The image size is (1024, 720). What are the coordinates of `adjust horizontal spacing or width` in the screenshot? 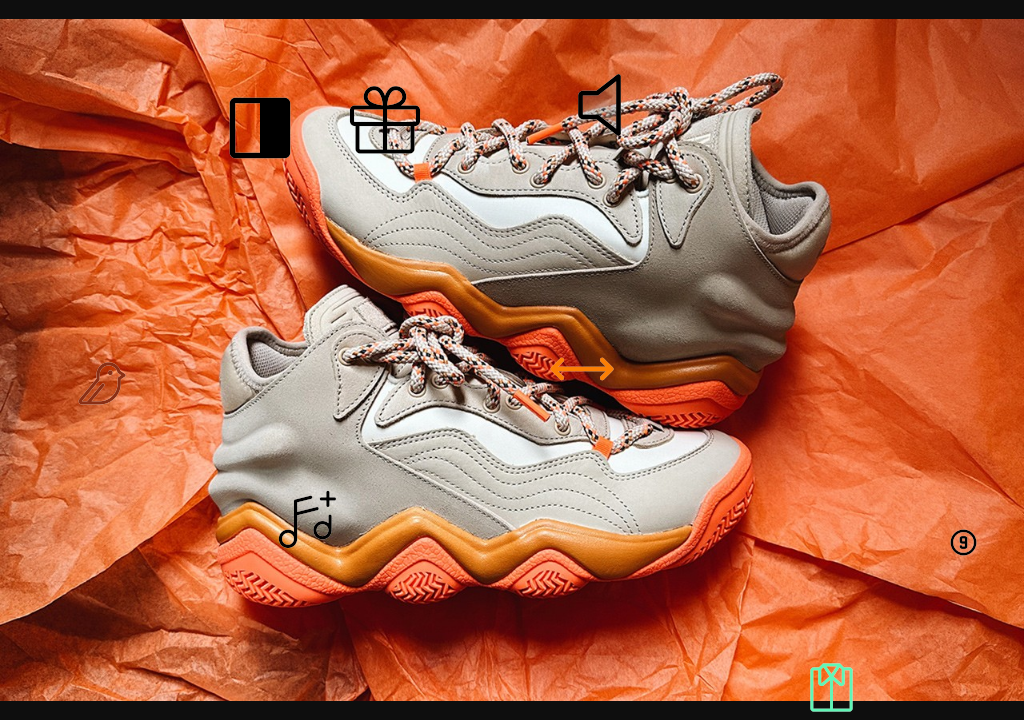 It's located at (582, 369).